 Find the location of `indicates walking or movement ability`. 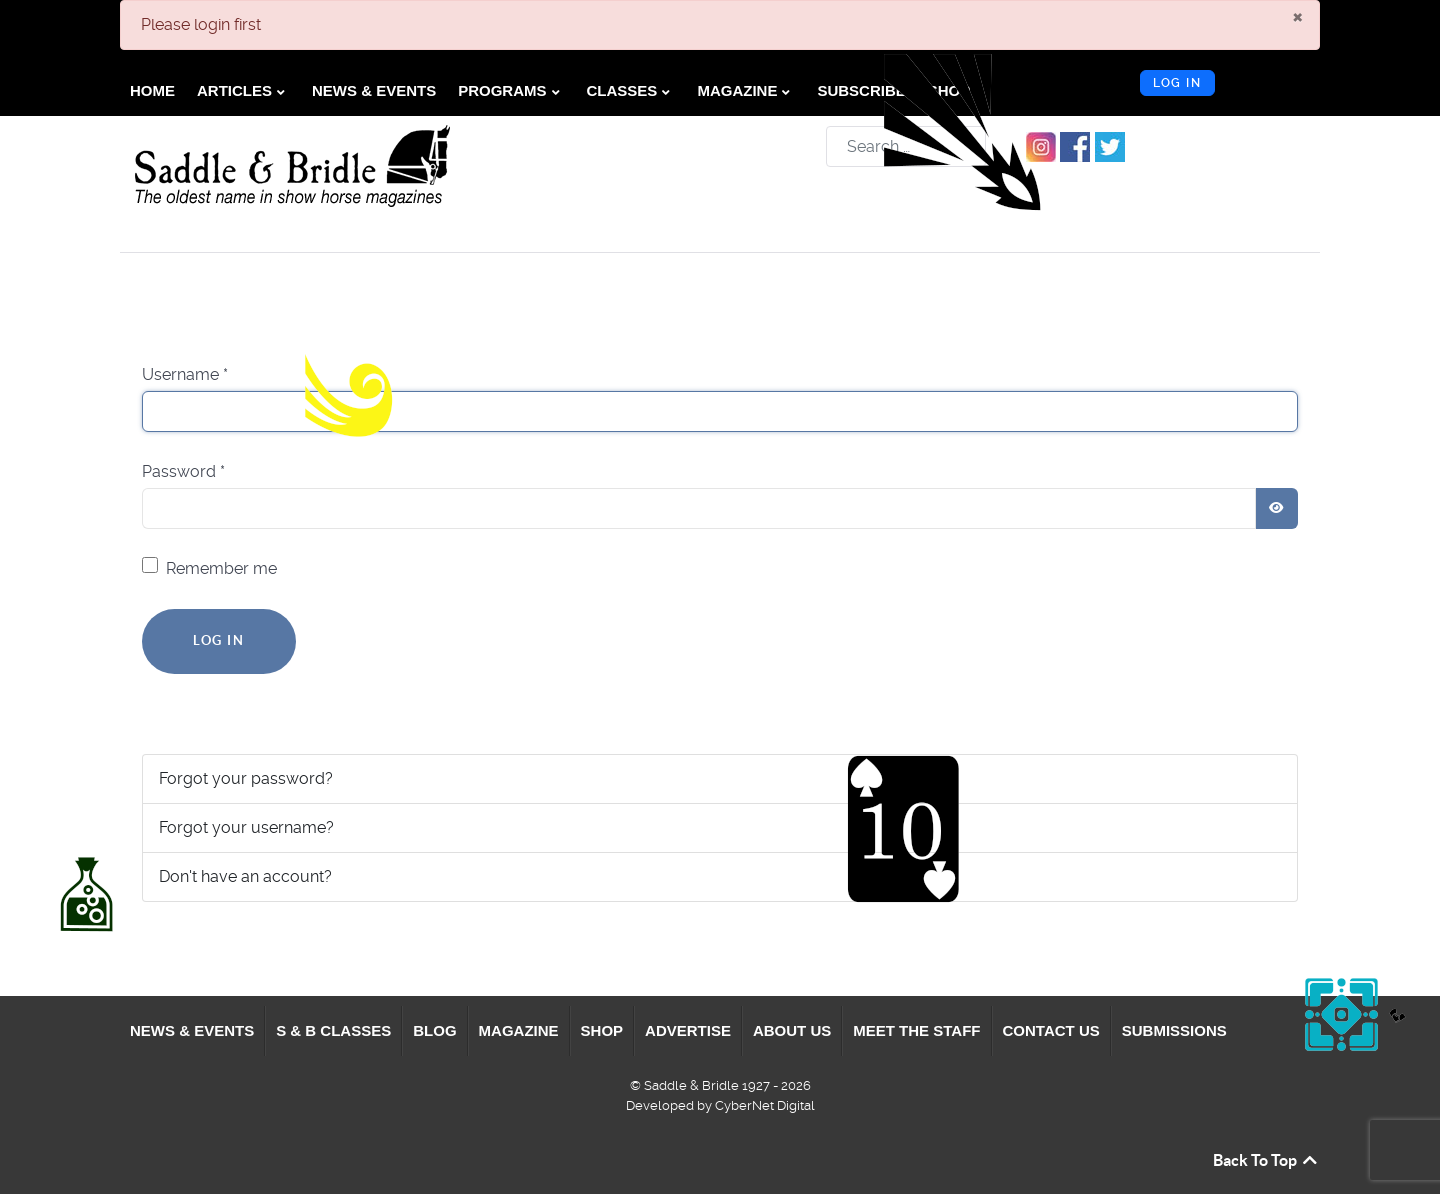

indicates walking or movement ability is located at coordinates (1397, 1015).